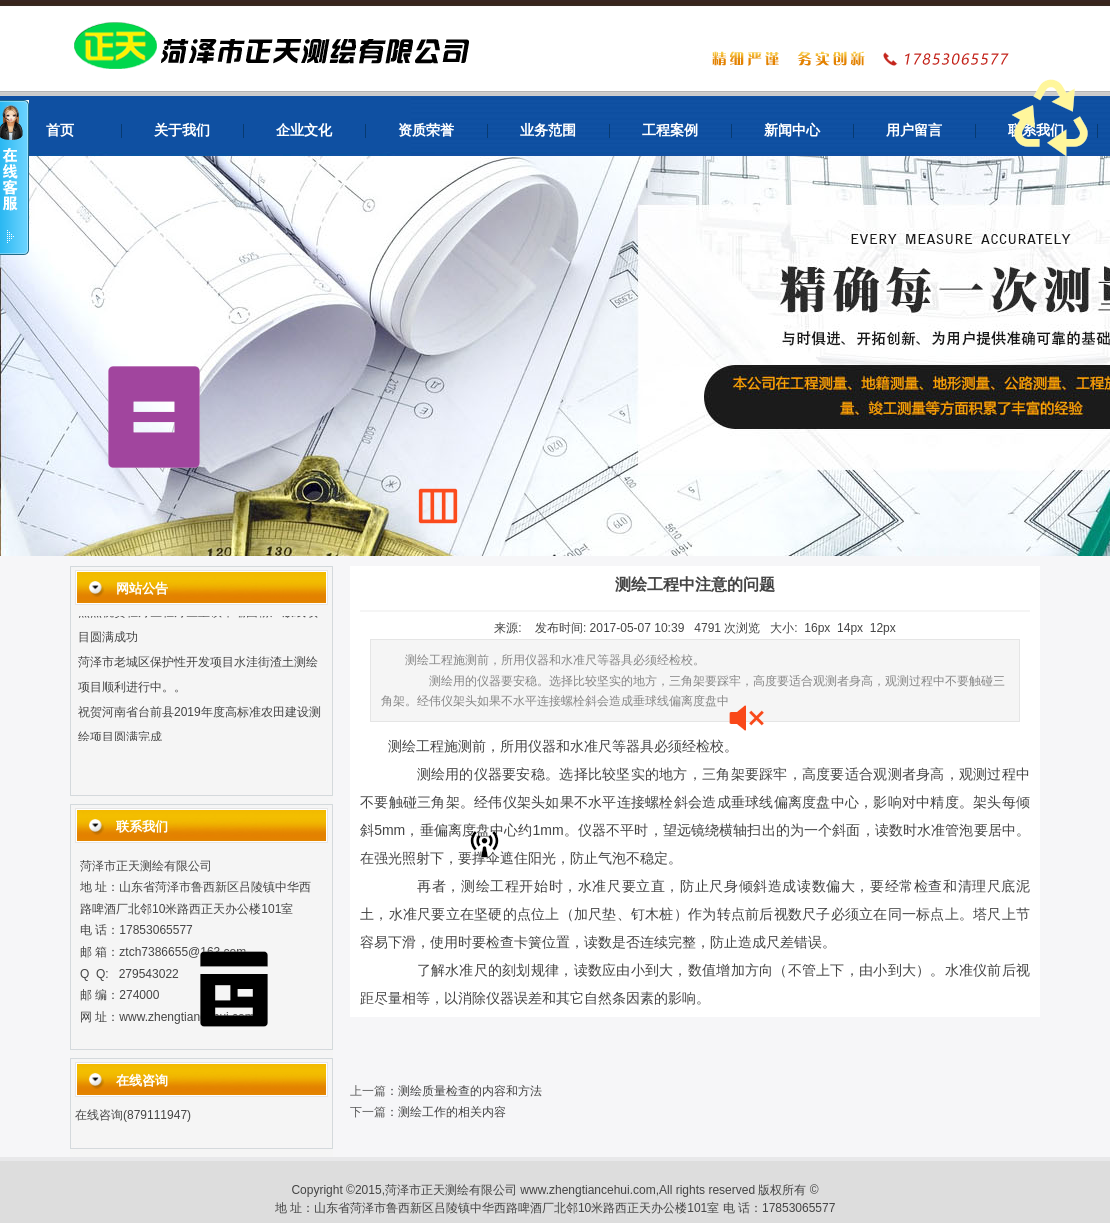 This screenshot has height=1223, width=1110. I want to click on switch to kanban board view, so click(438, 506).